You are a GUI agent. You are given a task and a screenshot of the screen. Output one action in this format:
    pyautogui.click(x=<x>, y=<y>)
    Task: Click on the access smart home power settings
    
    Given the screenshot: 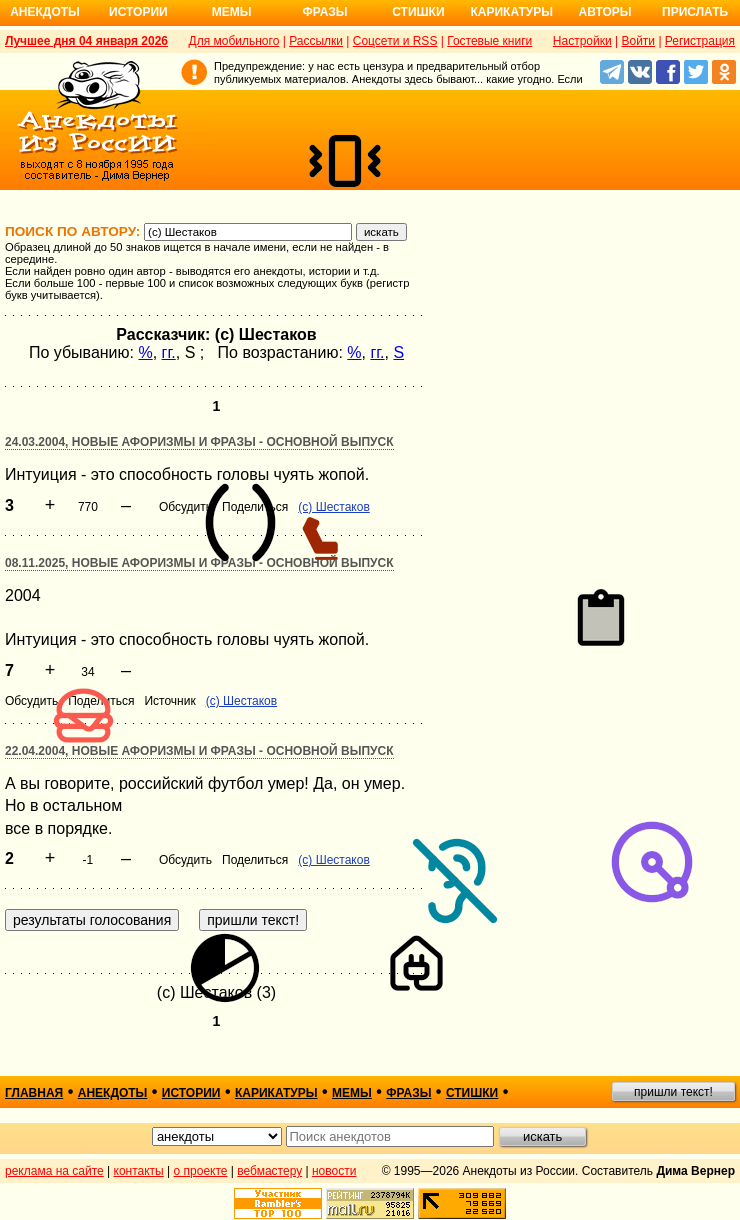 What is the action you would take?
    pyautogui.click(x=416, y=964)
    